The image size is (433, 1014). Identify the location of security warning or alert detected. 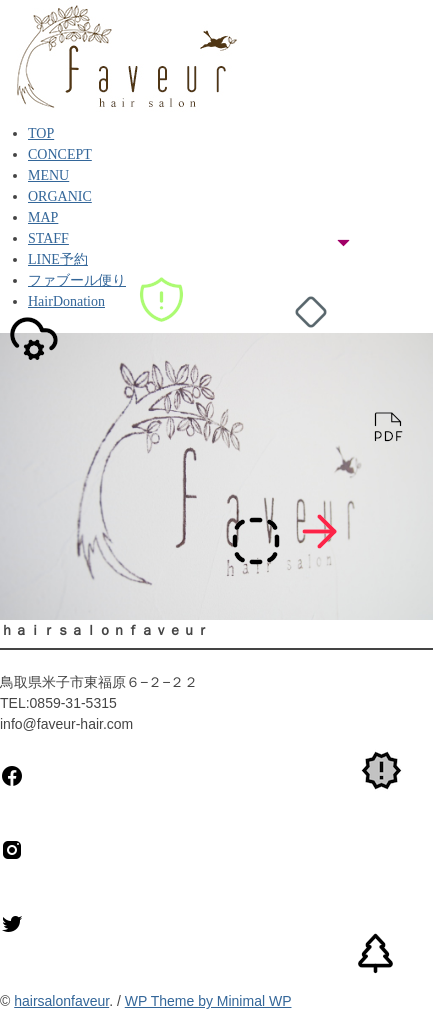
(161, 299).